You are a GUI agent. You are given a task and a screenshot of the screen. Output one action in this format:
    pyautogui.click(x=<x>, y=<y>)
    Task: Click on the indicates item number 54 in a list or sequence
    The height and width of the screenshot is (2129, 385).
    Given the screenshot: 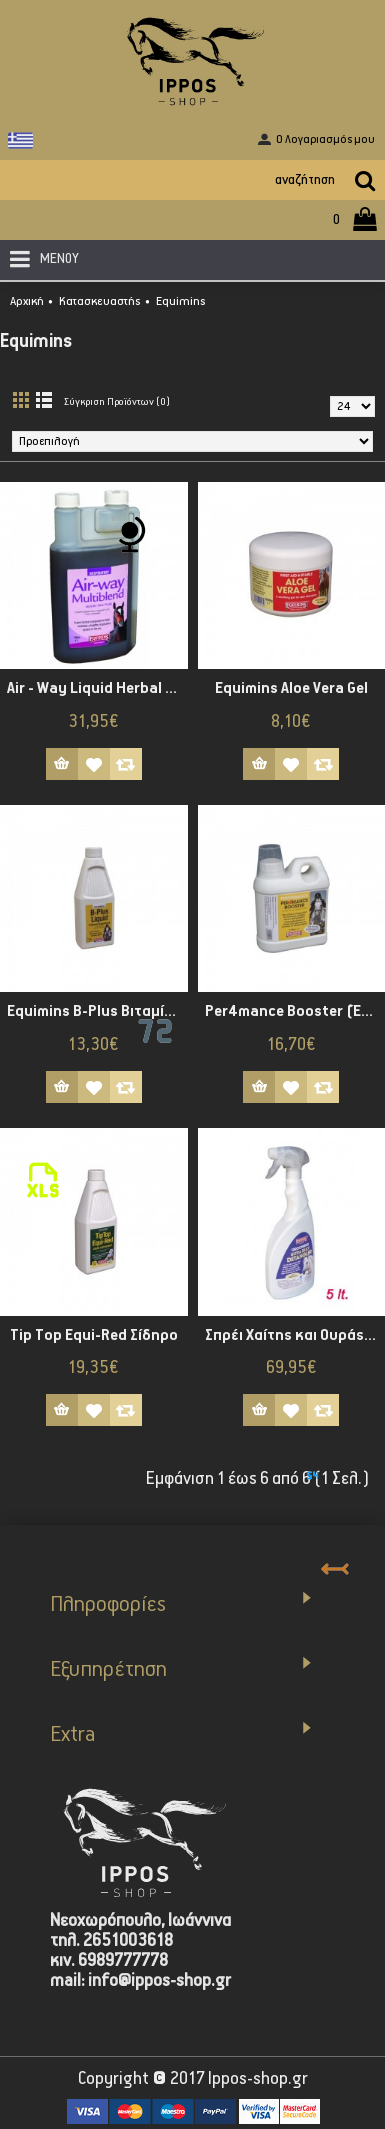 What is the action you would take?
    pyautogui.click(x=312, y=1475)
    